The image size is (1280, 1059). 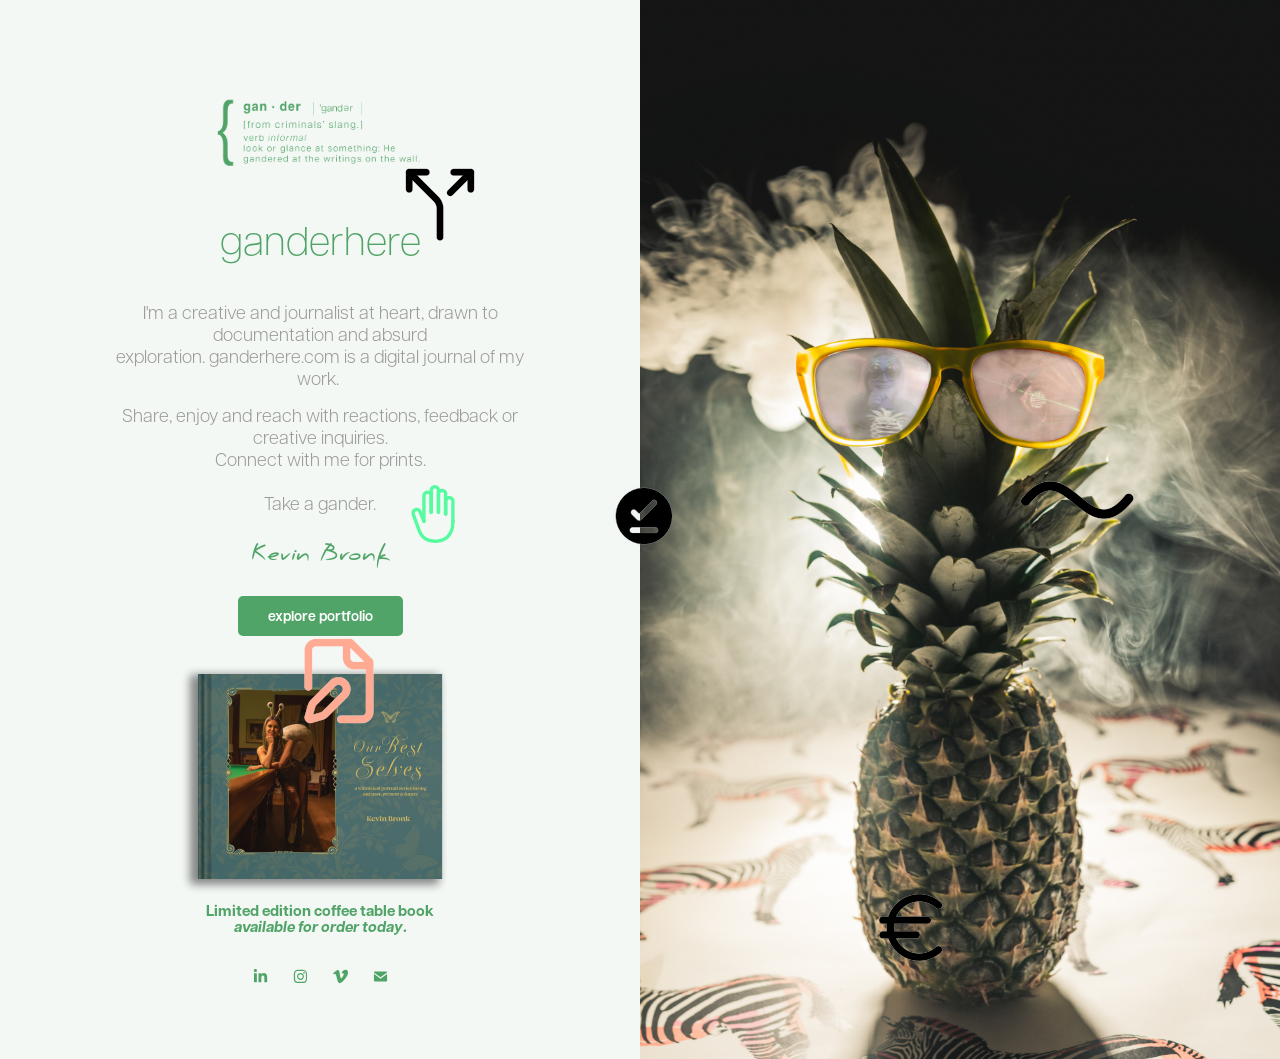 What do you see at coordinates (440, 203) in the screenshot?
I see `split content into multiple paths` at bounding box center [440, 203].